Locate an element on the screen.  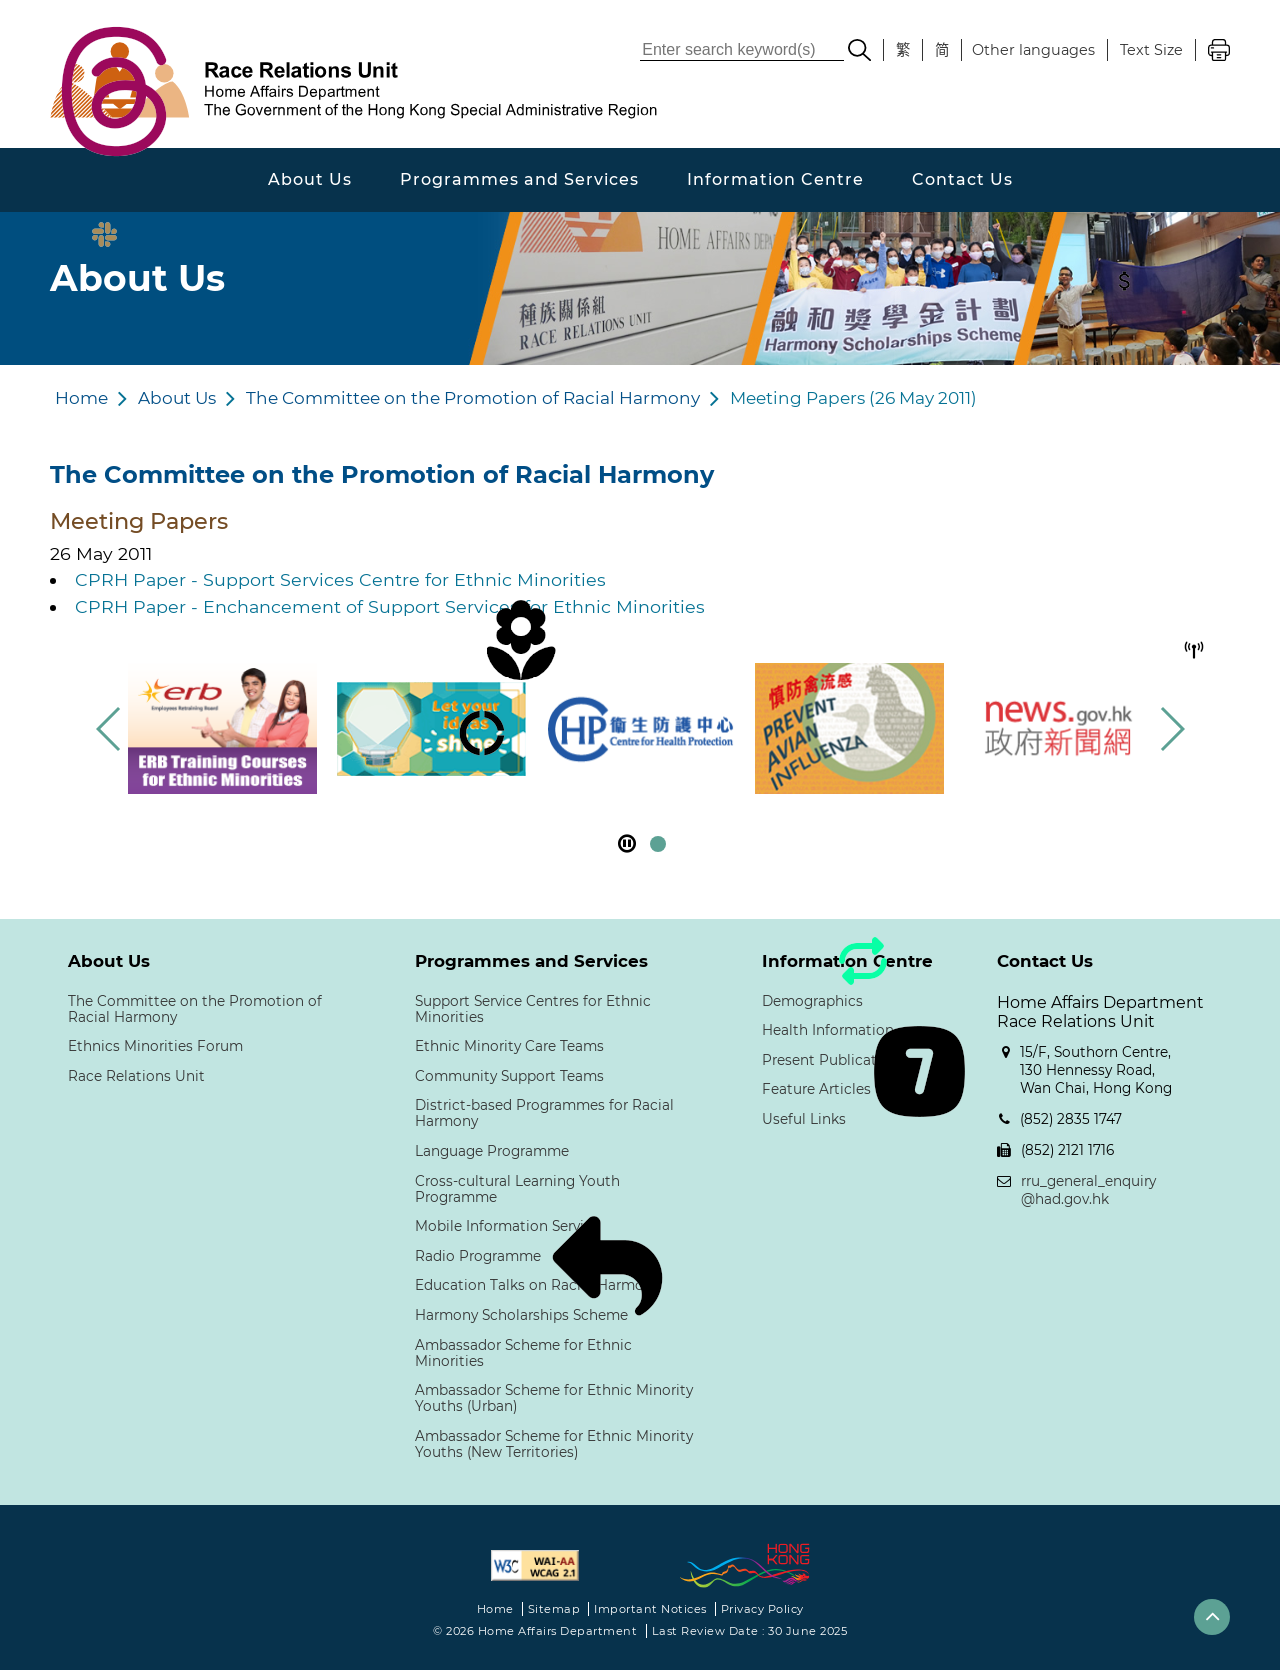
find nearby florists or flower shops is located at coordinates (521, 642).